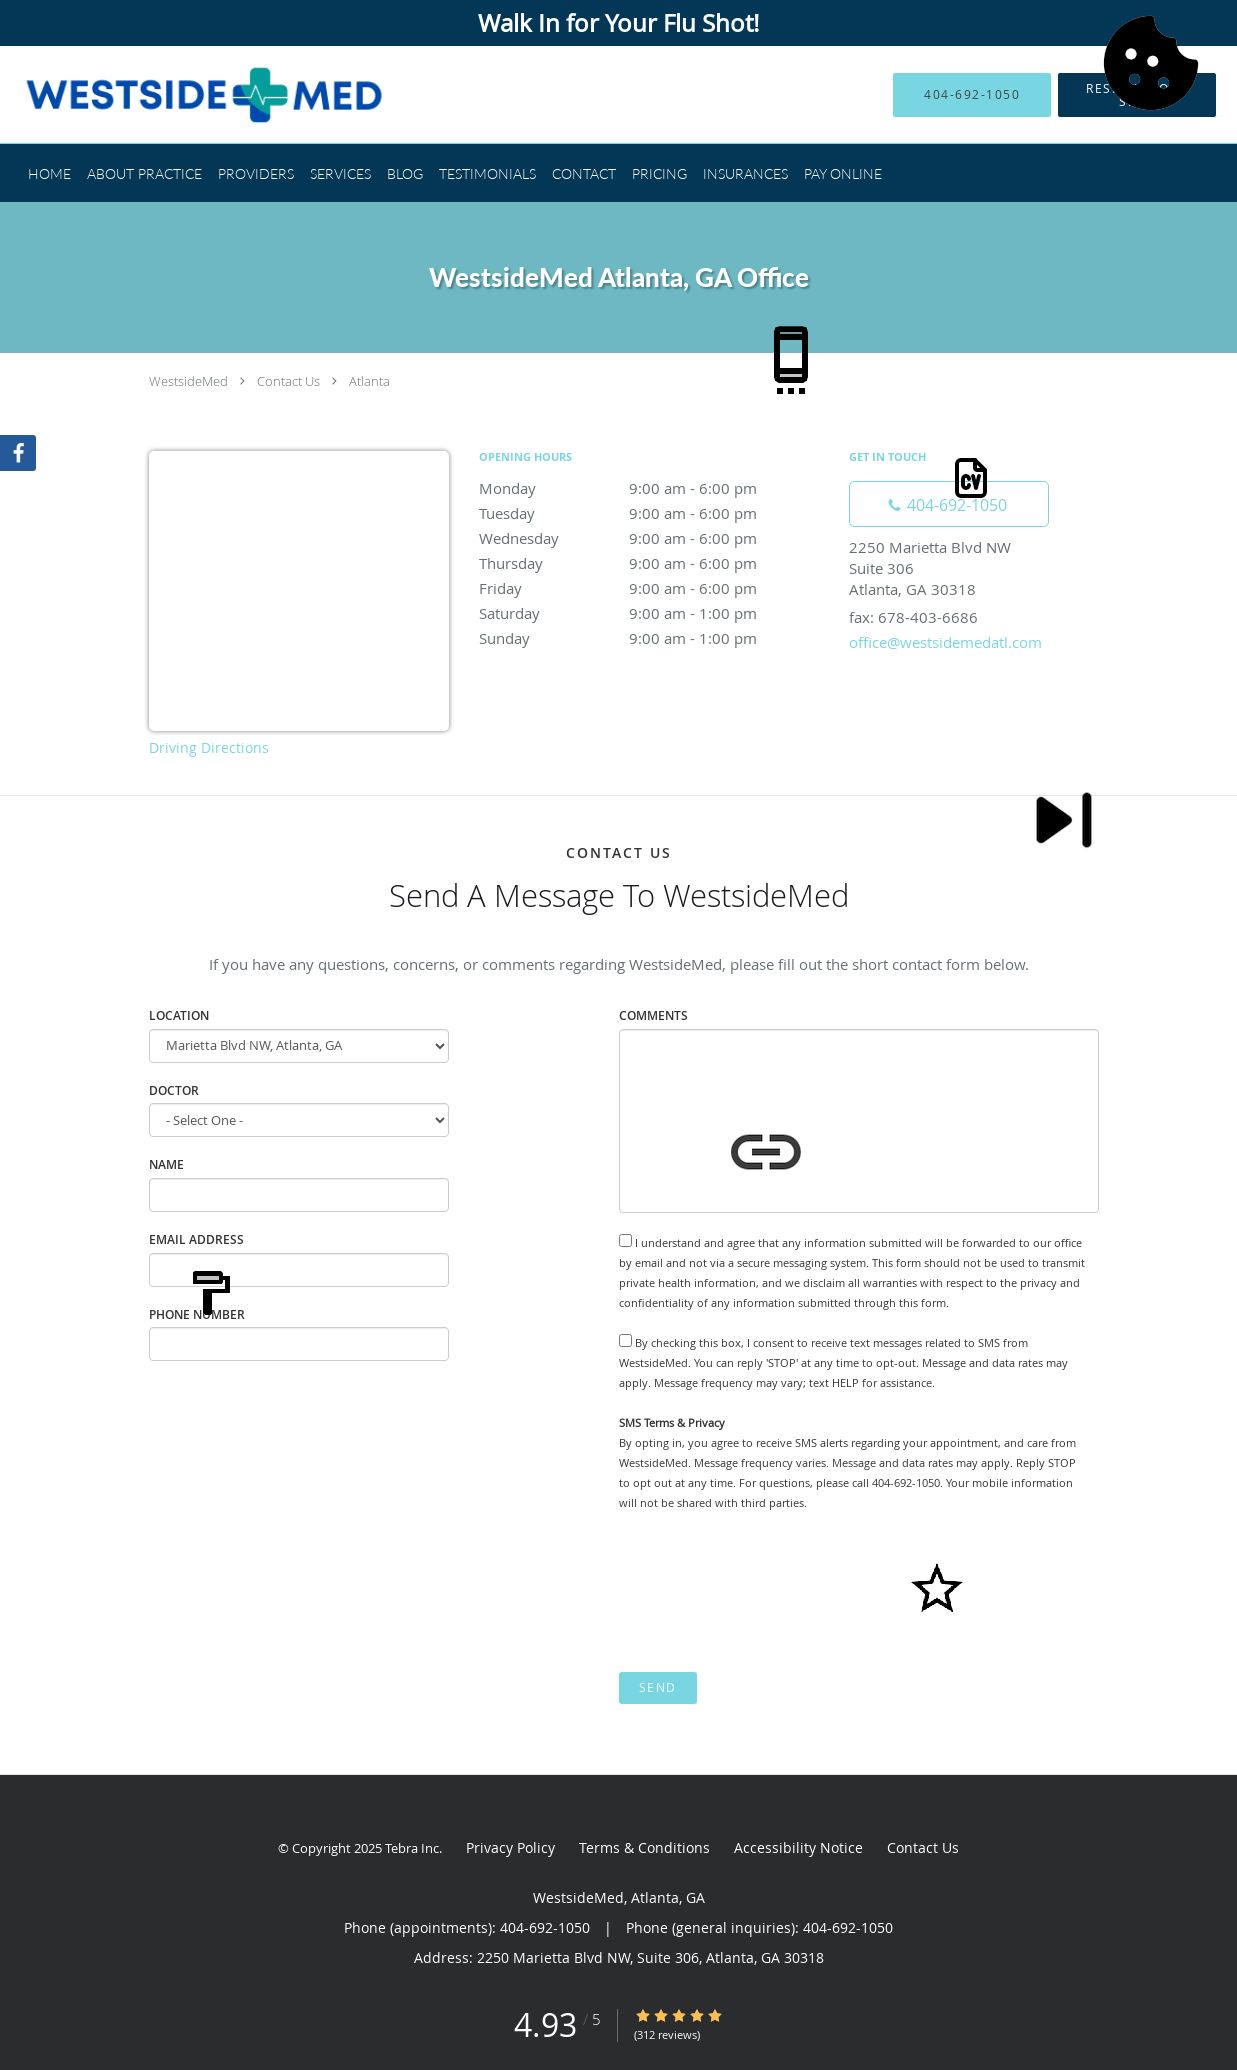  What do you see at coordinates (971, 478) in the screenshot?
I see `view or upload your resume` at bounding box center [971, 478].